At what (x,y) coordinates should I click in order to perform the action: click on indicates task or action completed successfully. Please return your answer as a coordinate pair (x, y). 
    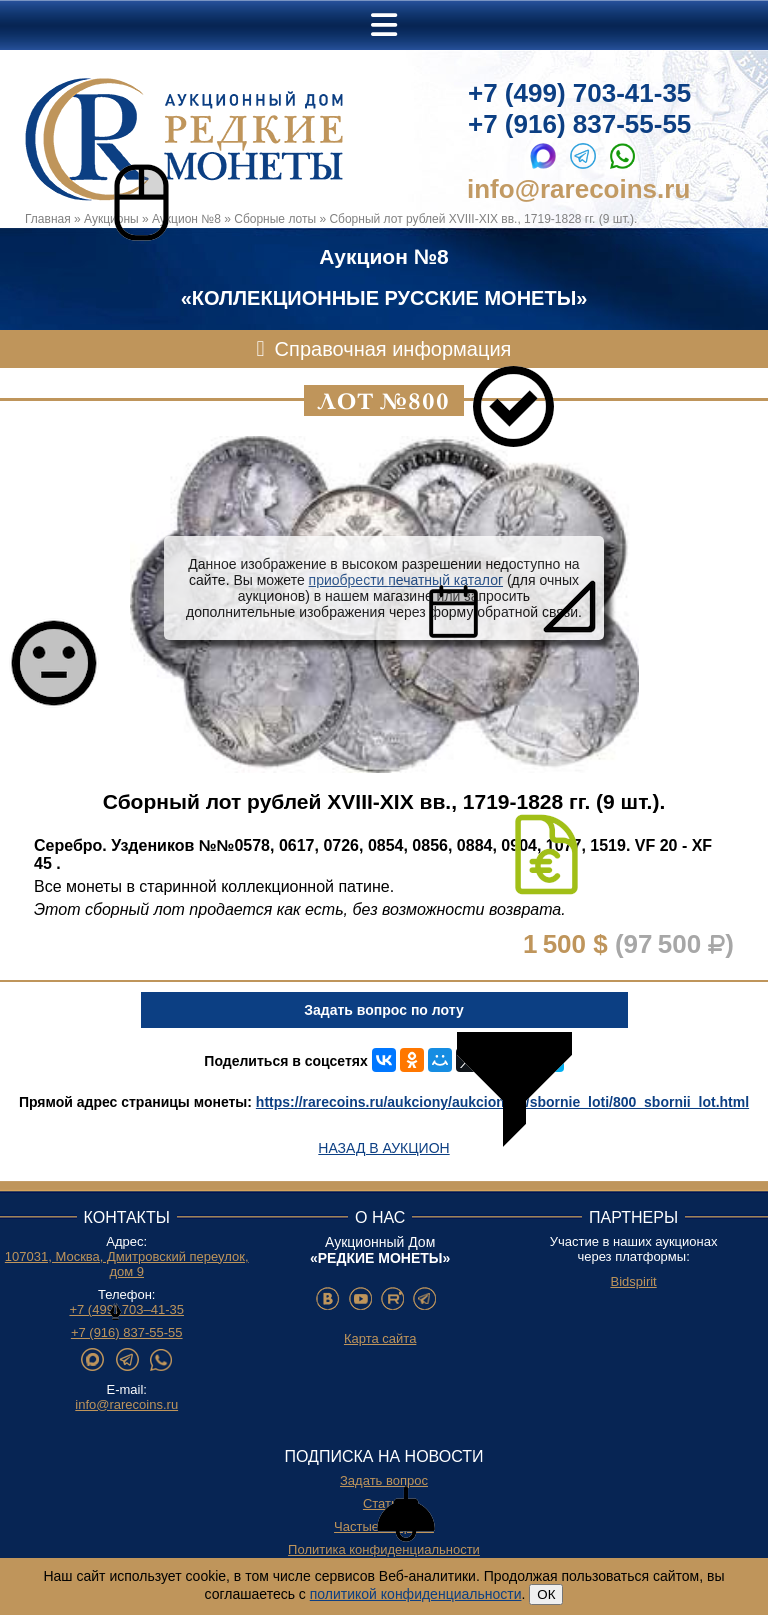
    Looking at the image, I should click on (513, 406).